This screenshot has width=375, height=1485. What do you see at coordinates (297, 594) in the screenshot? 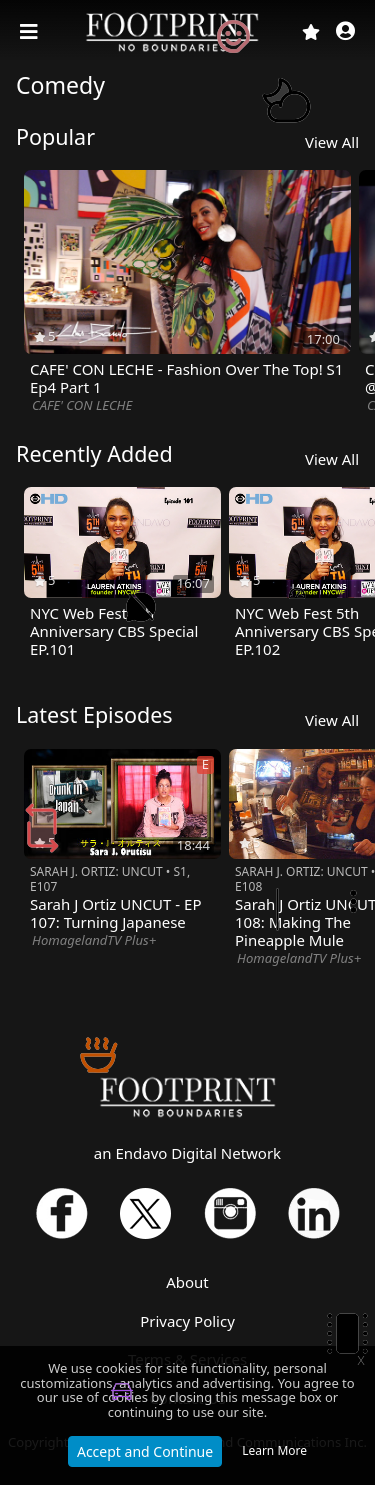
I see `view performance metrics or speed` at bounding box center [297, 594].